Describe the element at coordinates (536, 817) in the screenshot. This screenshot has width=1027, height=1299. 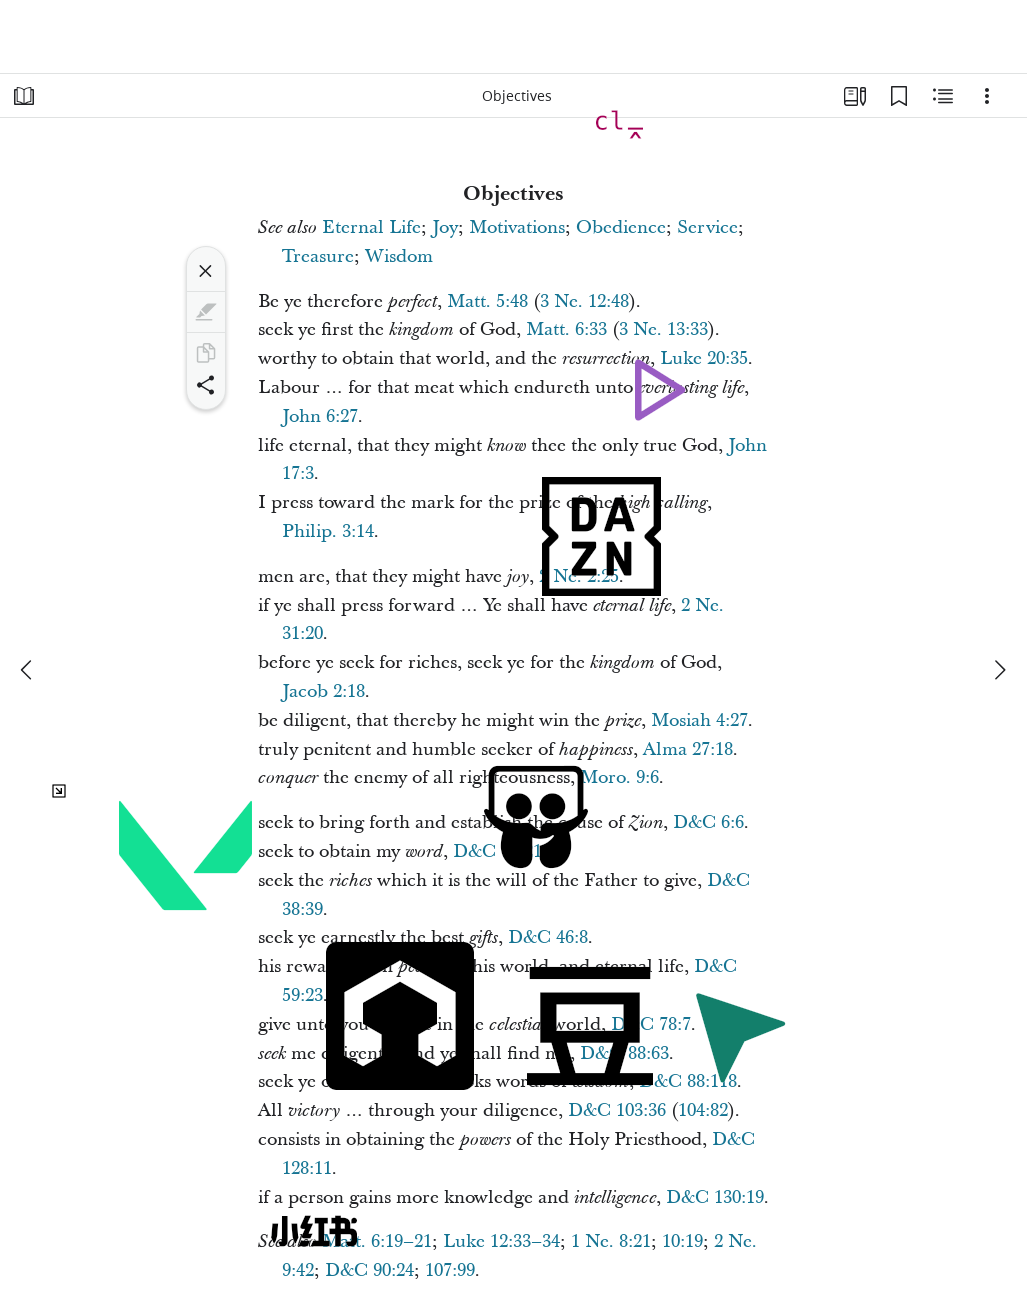
I see `open slideshare app` at that location.